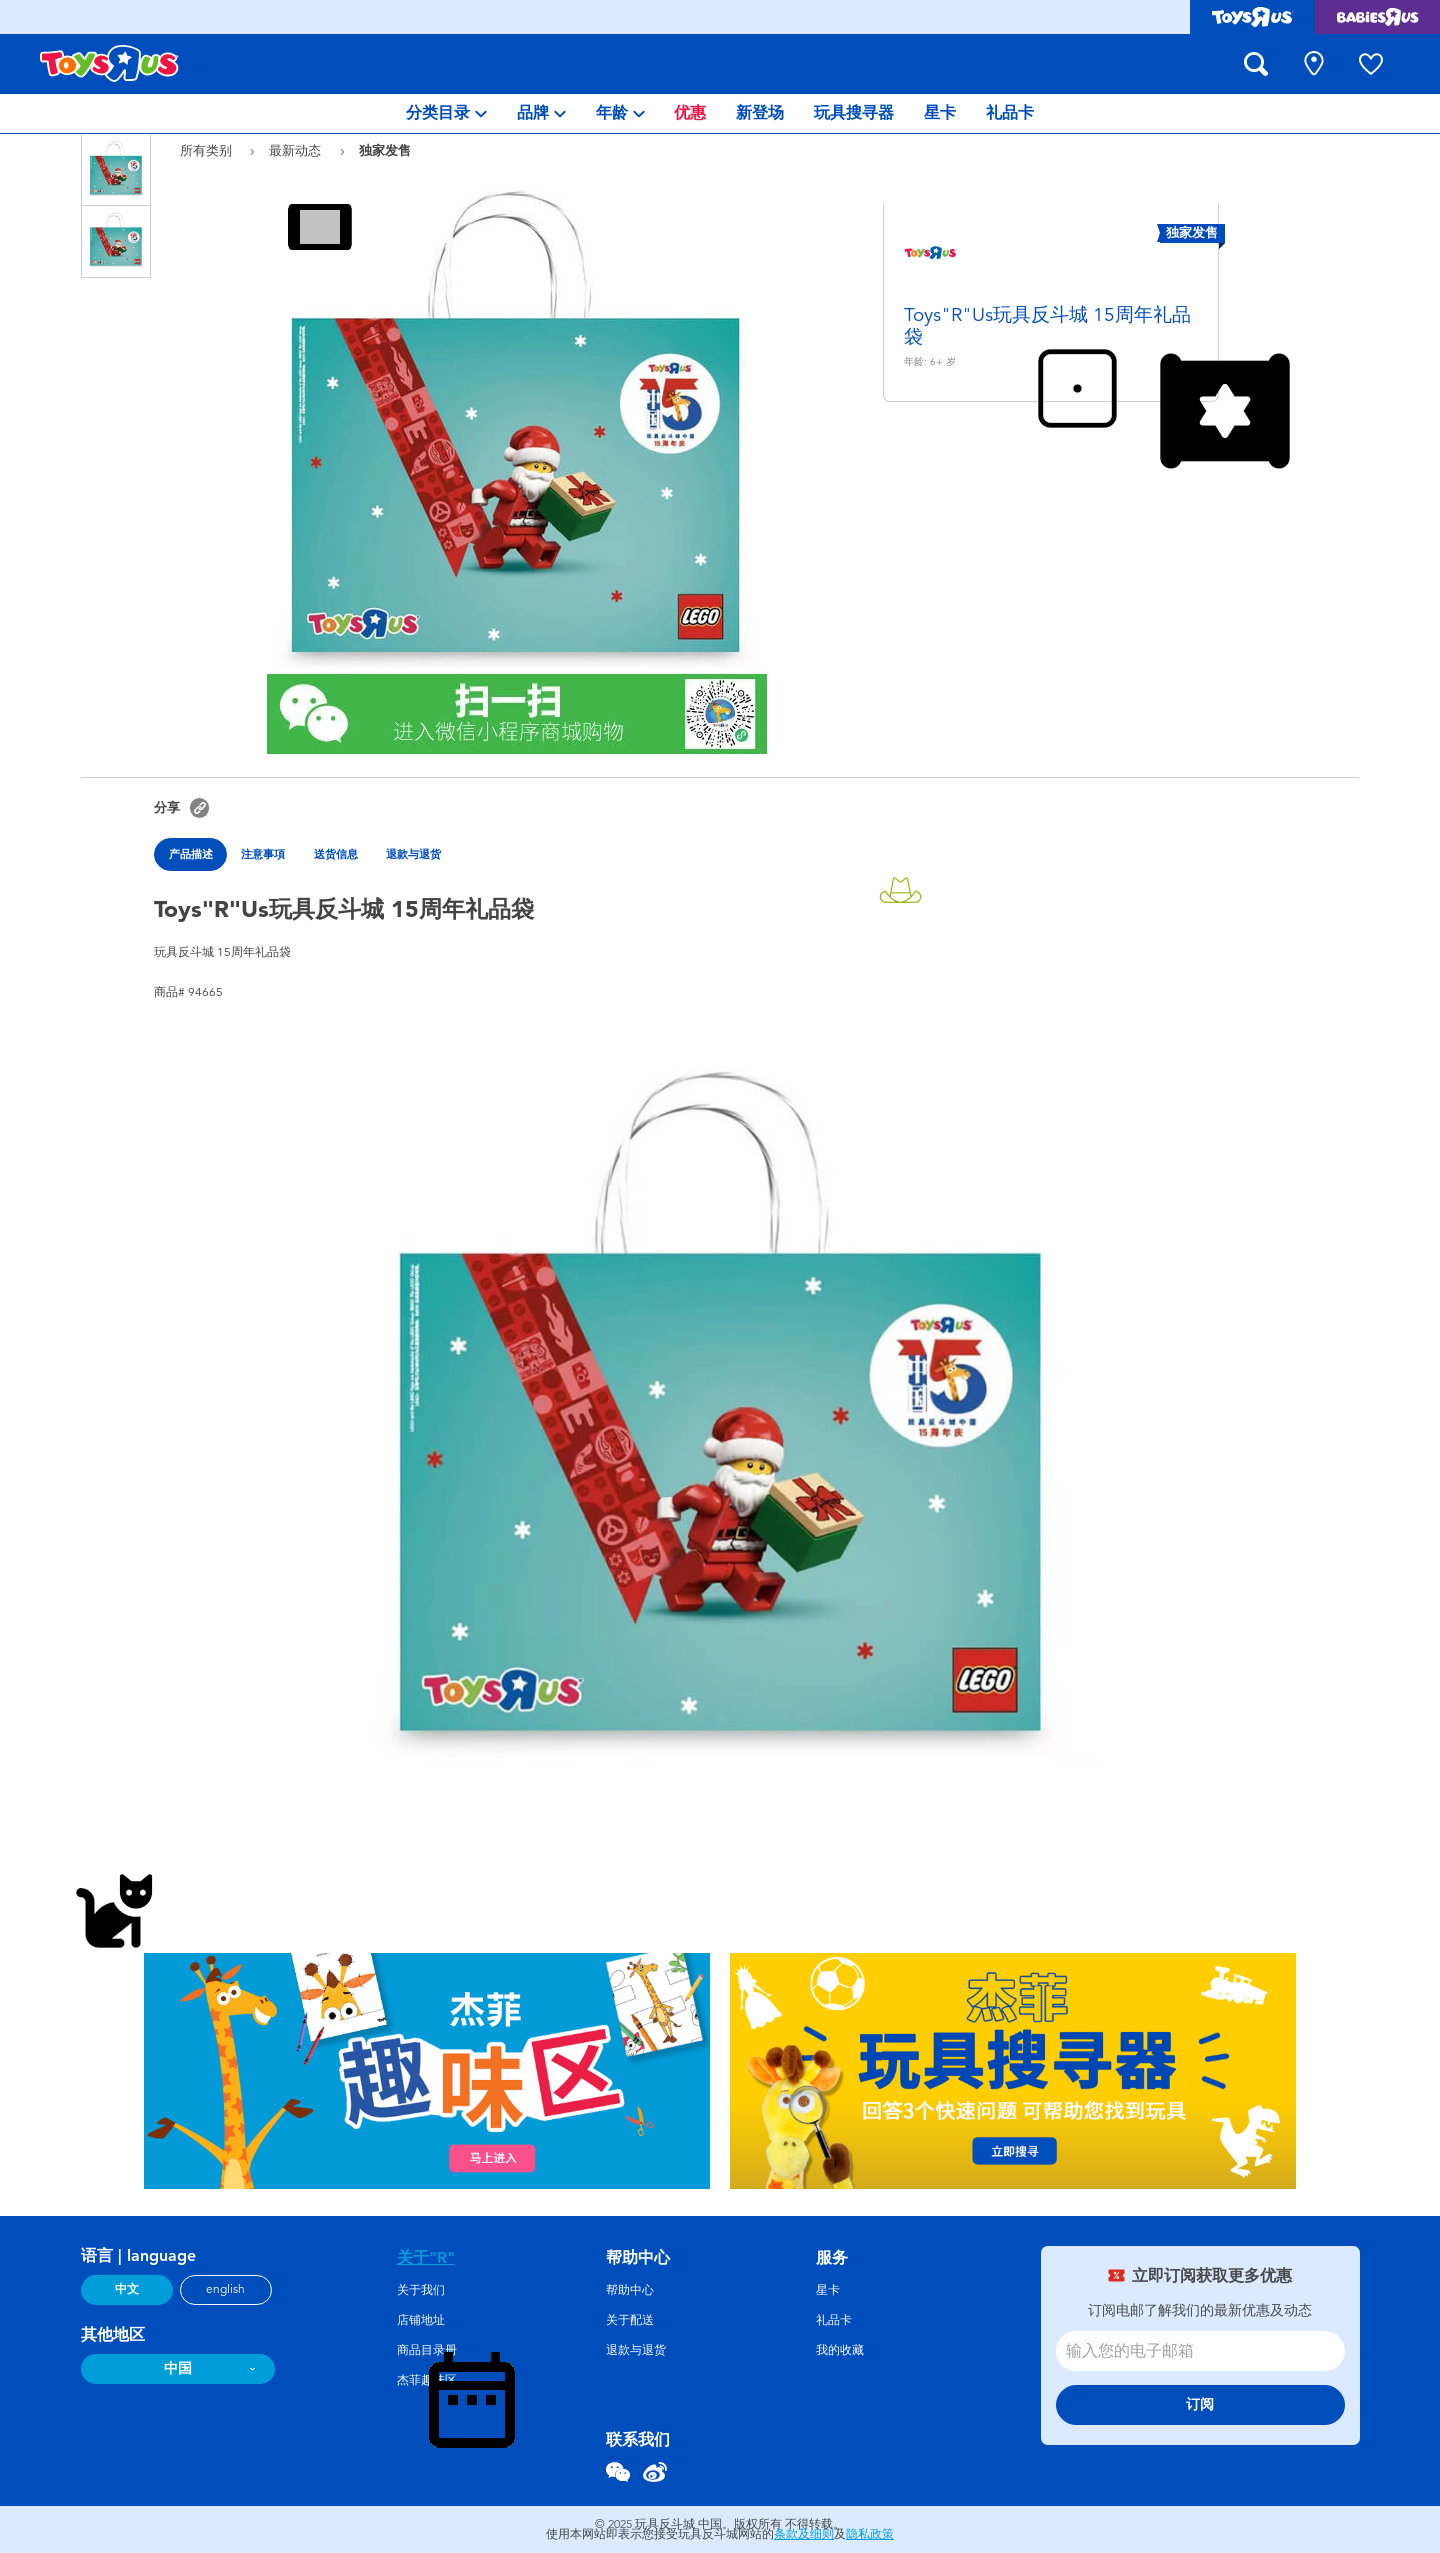 This screenshot has height=2553, width=1440. Describe the element at coordinates (1077, 388) in the screenshot. I see `indicates a roll result of one on a dice` at that location.